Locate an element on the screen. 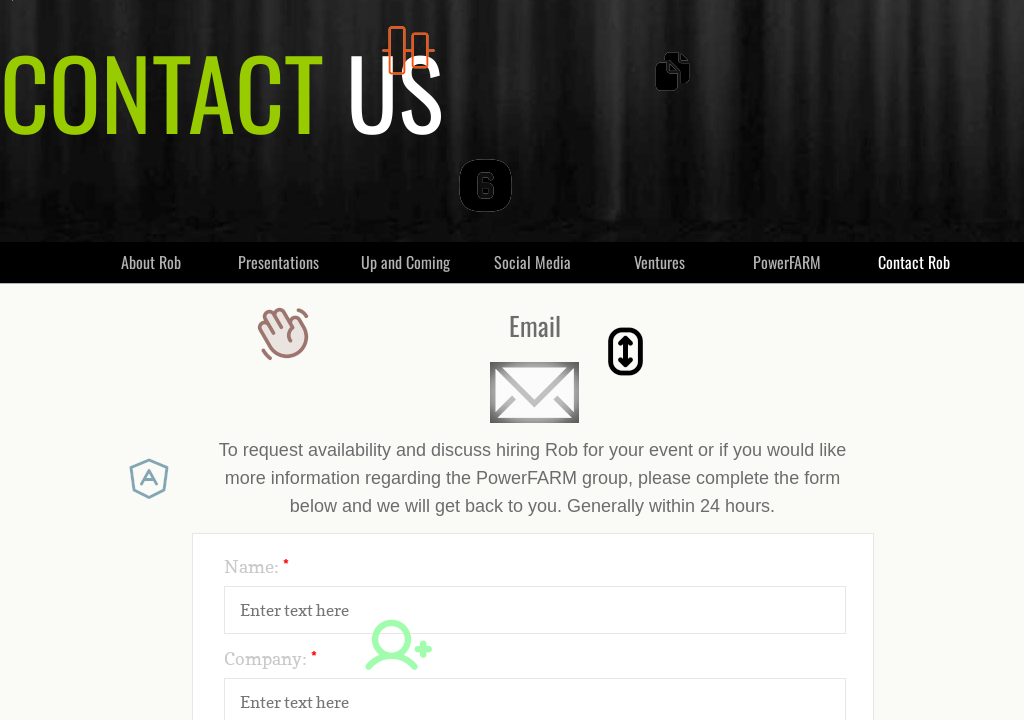 This screenshot has height=720, width=1024. scroll up or down on the page is located at coordinates (625, 351).